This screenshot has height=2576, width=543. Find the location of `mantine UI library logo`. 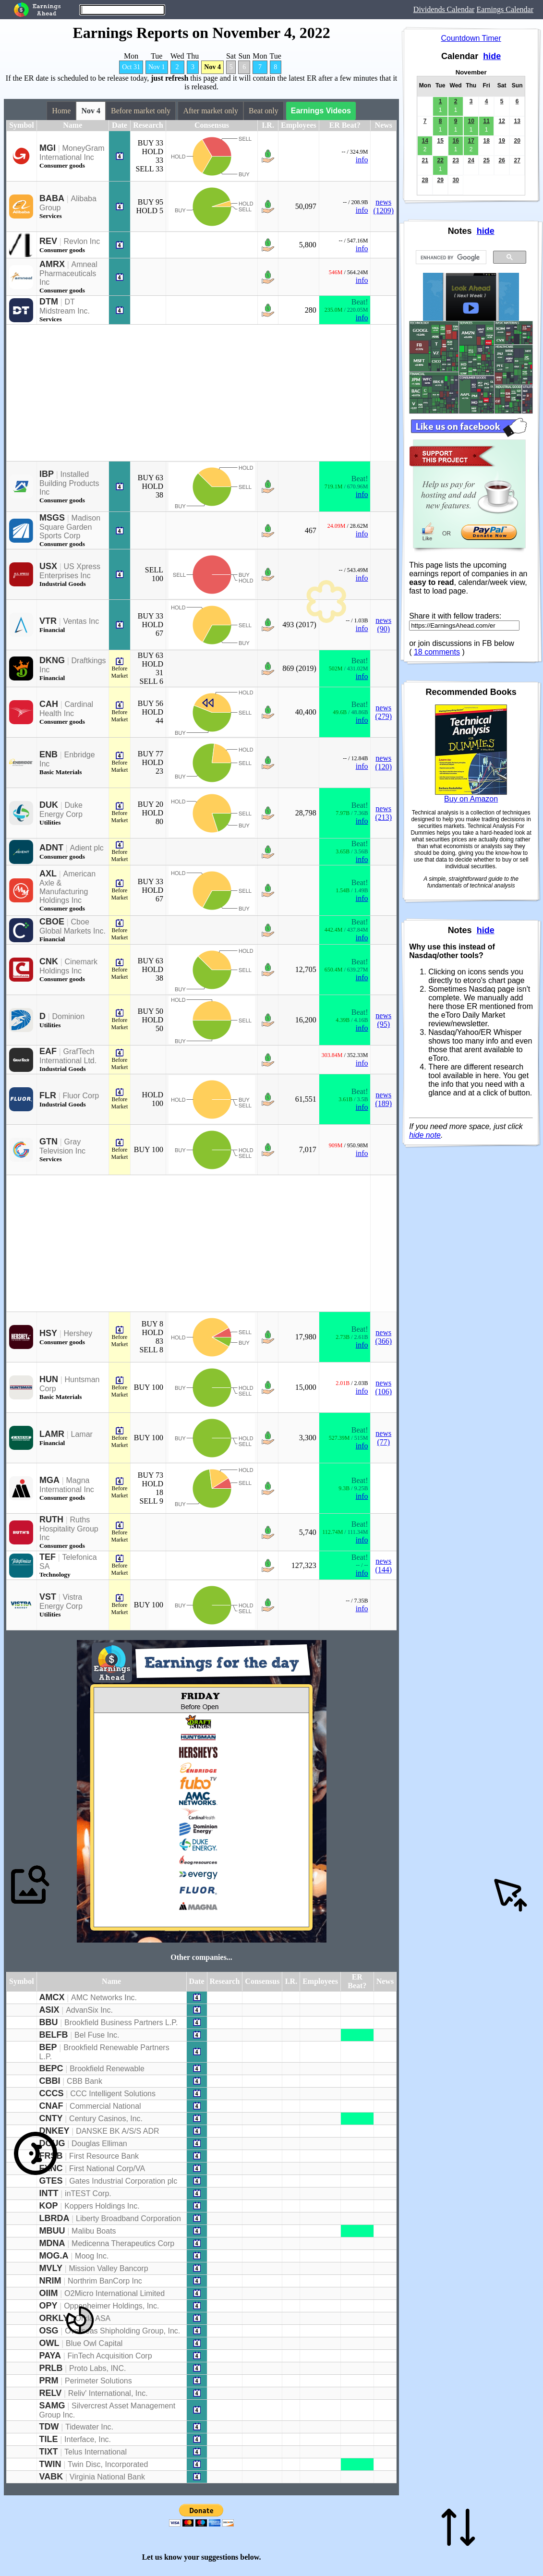

mantine UI library logo is located at coordinates (36, 2153).